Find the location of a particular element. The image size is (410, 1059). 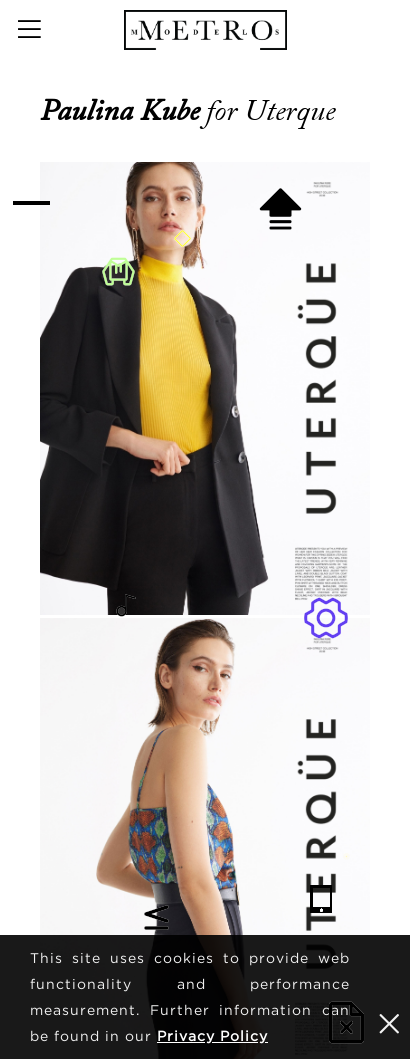

maximize window to full screen is located at coordinates (31, 219).